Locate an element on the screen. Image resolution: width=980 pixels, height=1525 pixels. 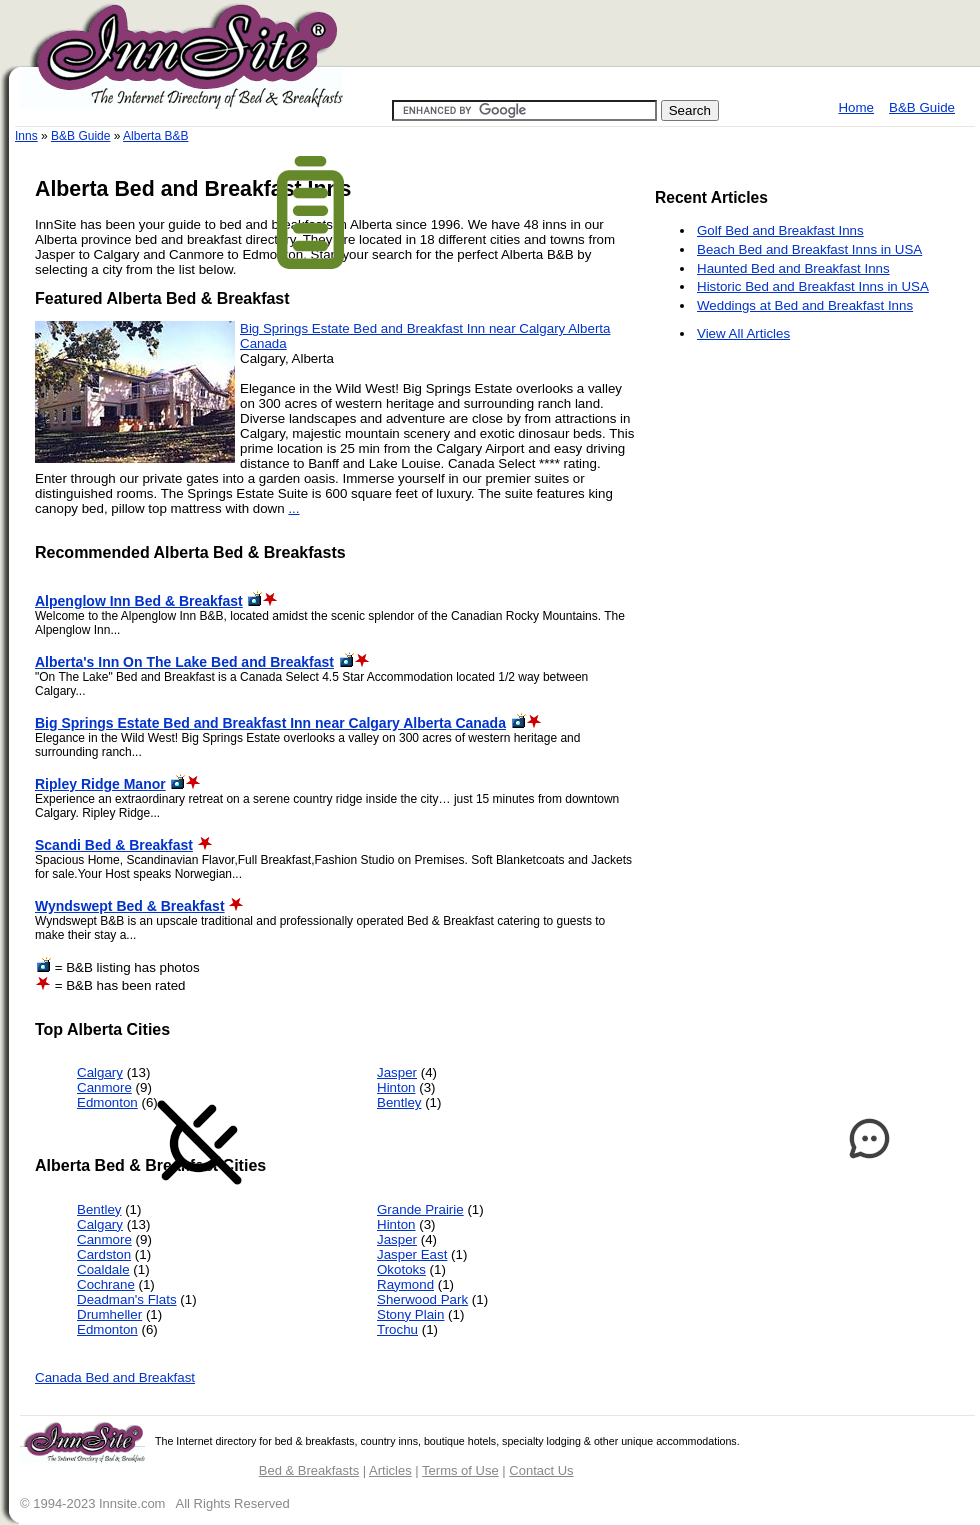
indicates device is unplugged or disconnected is located at coordinates (199, 1142).